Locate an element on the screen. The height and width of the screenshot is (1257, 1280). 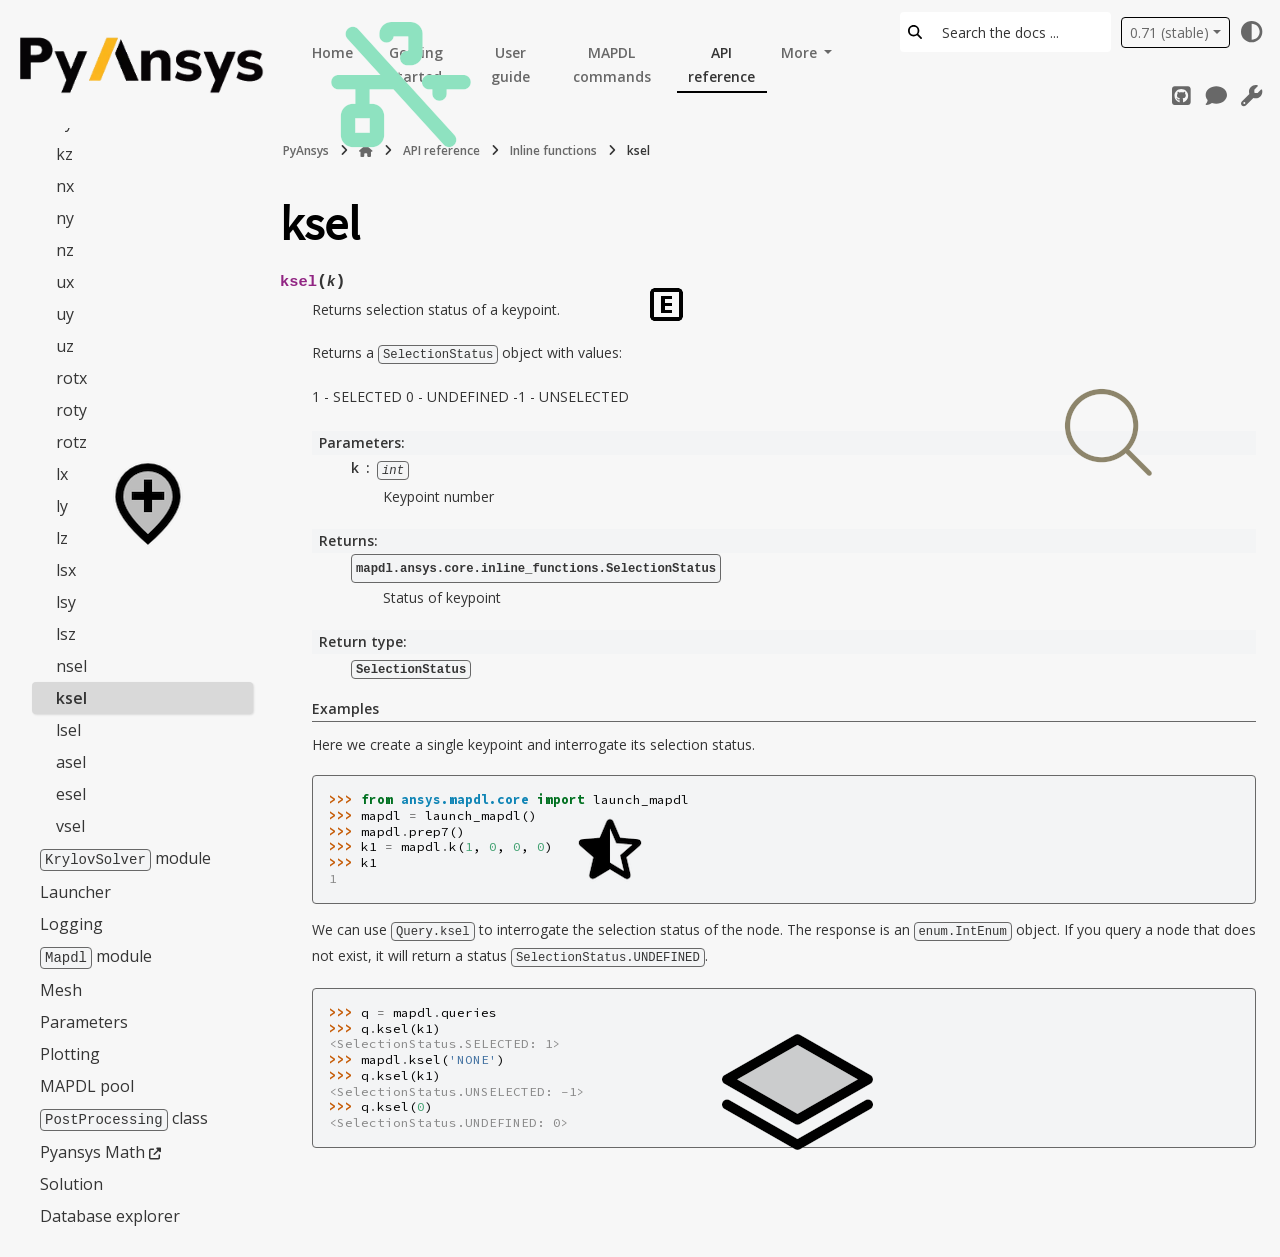
search for content or items is located at coordinates (1108, 432).